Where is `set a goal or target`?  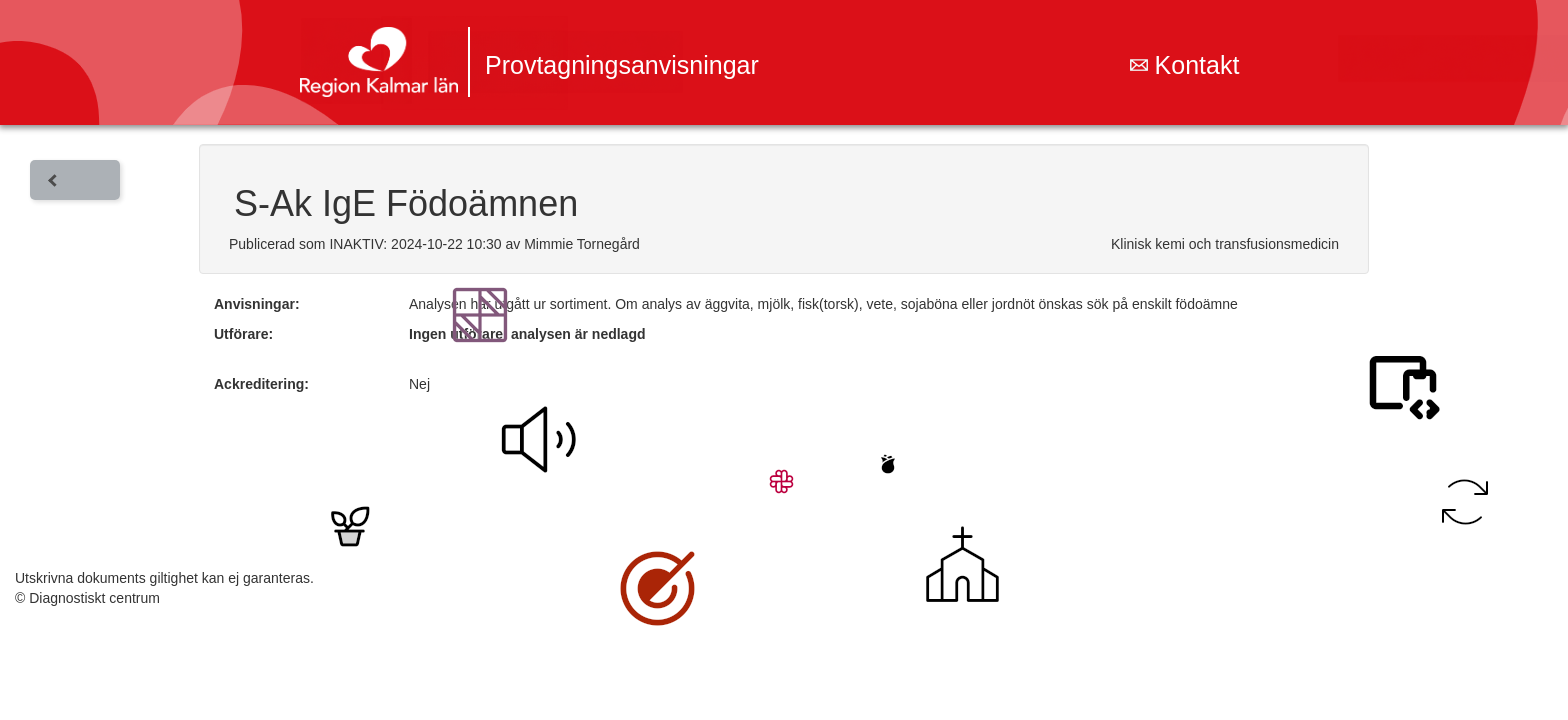 set a goal or target is located at coordinates (657, 588).